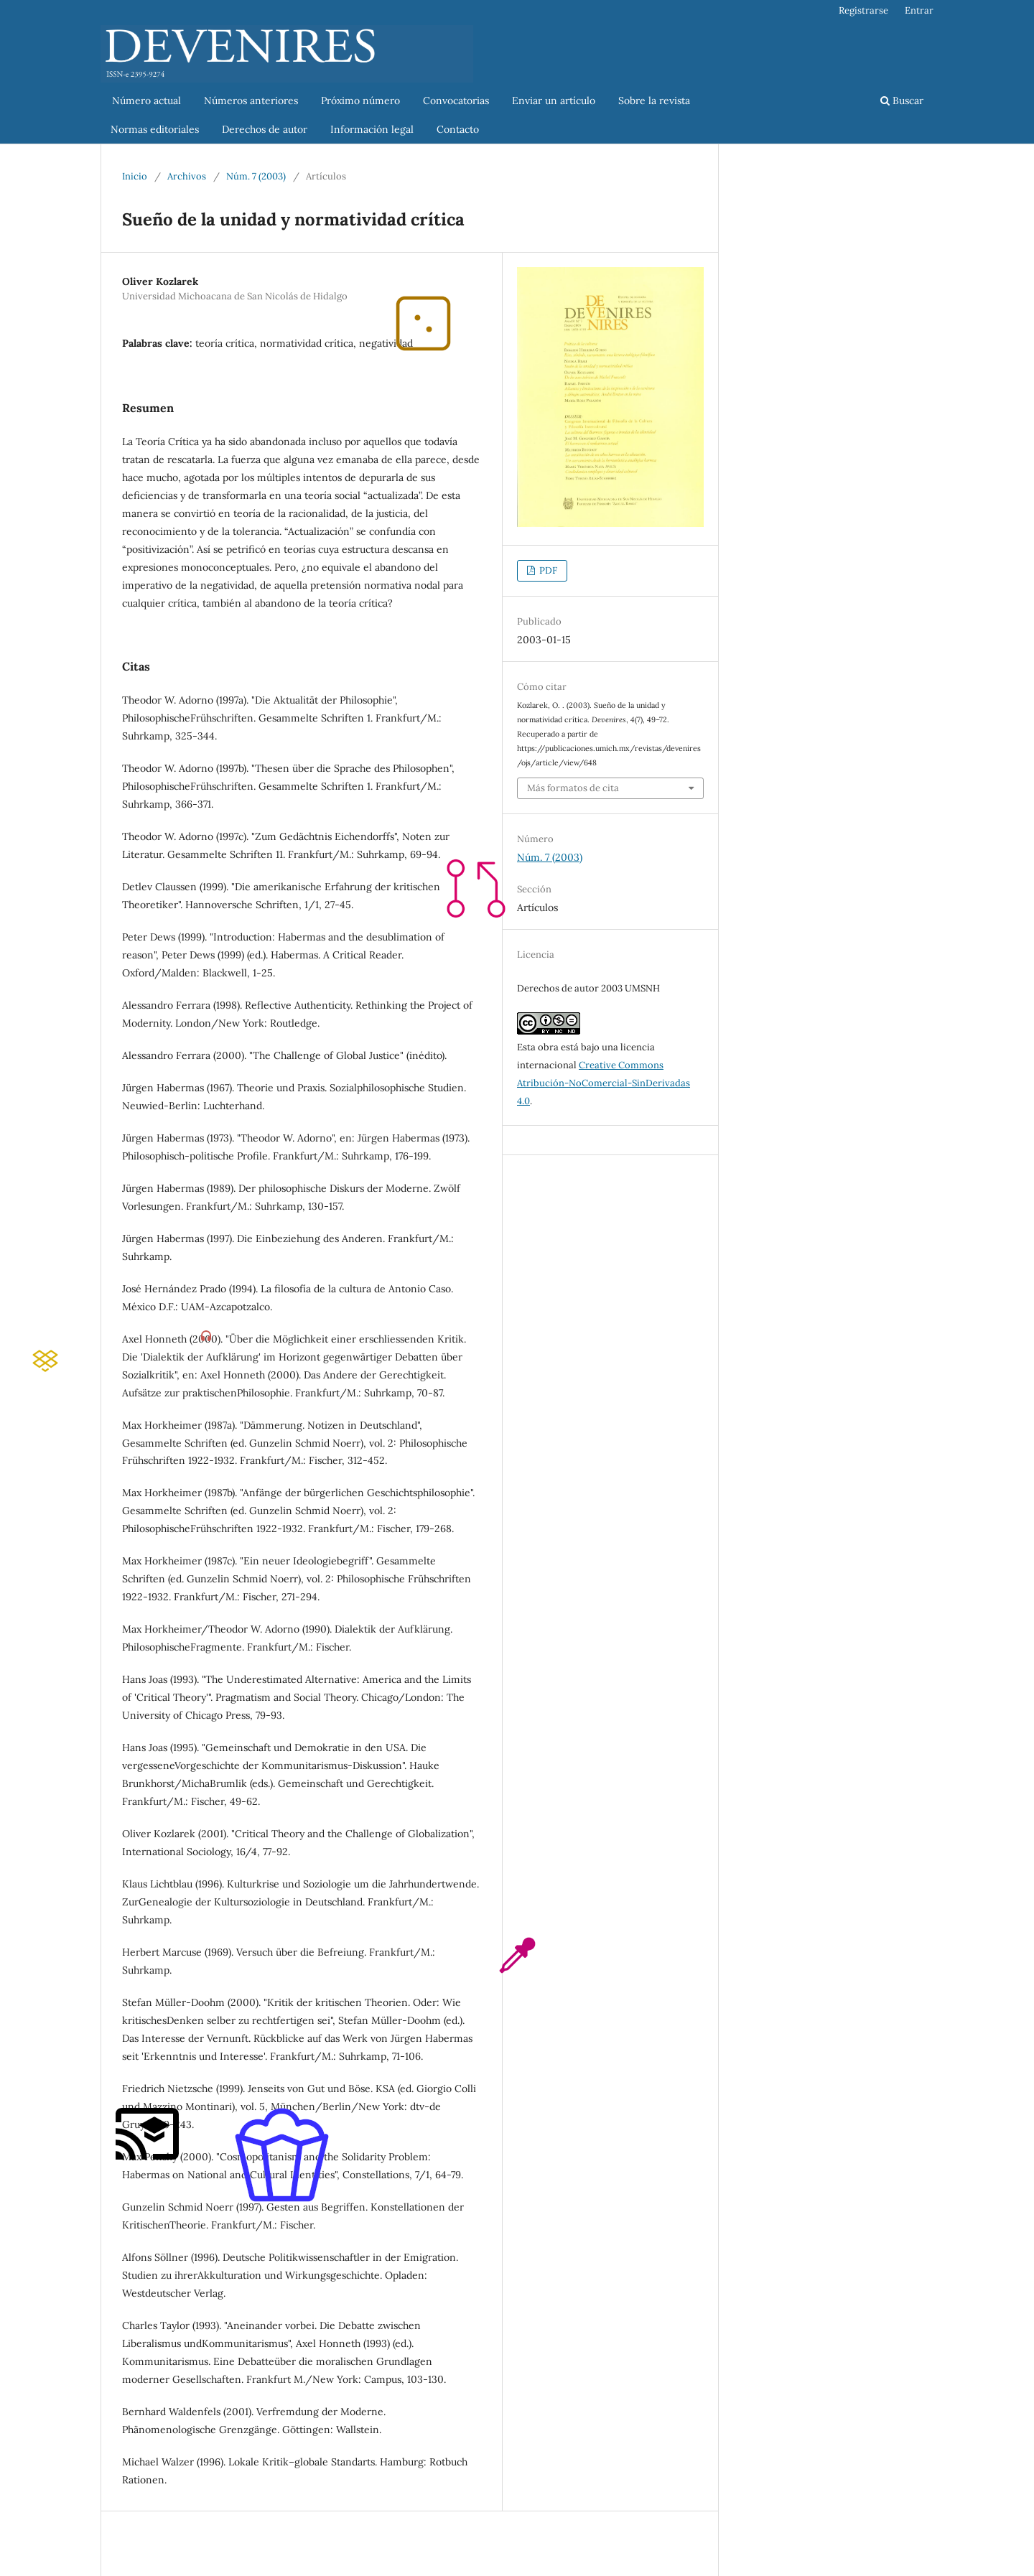 The width and height of the screenshot is (1034, 2576). I want to click on roll dice or generate random number, so click(423, 323).